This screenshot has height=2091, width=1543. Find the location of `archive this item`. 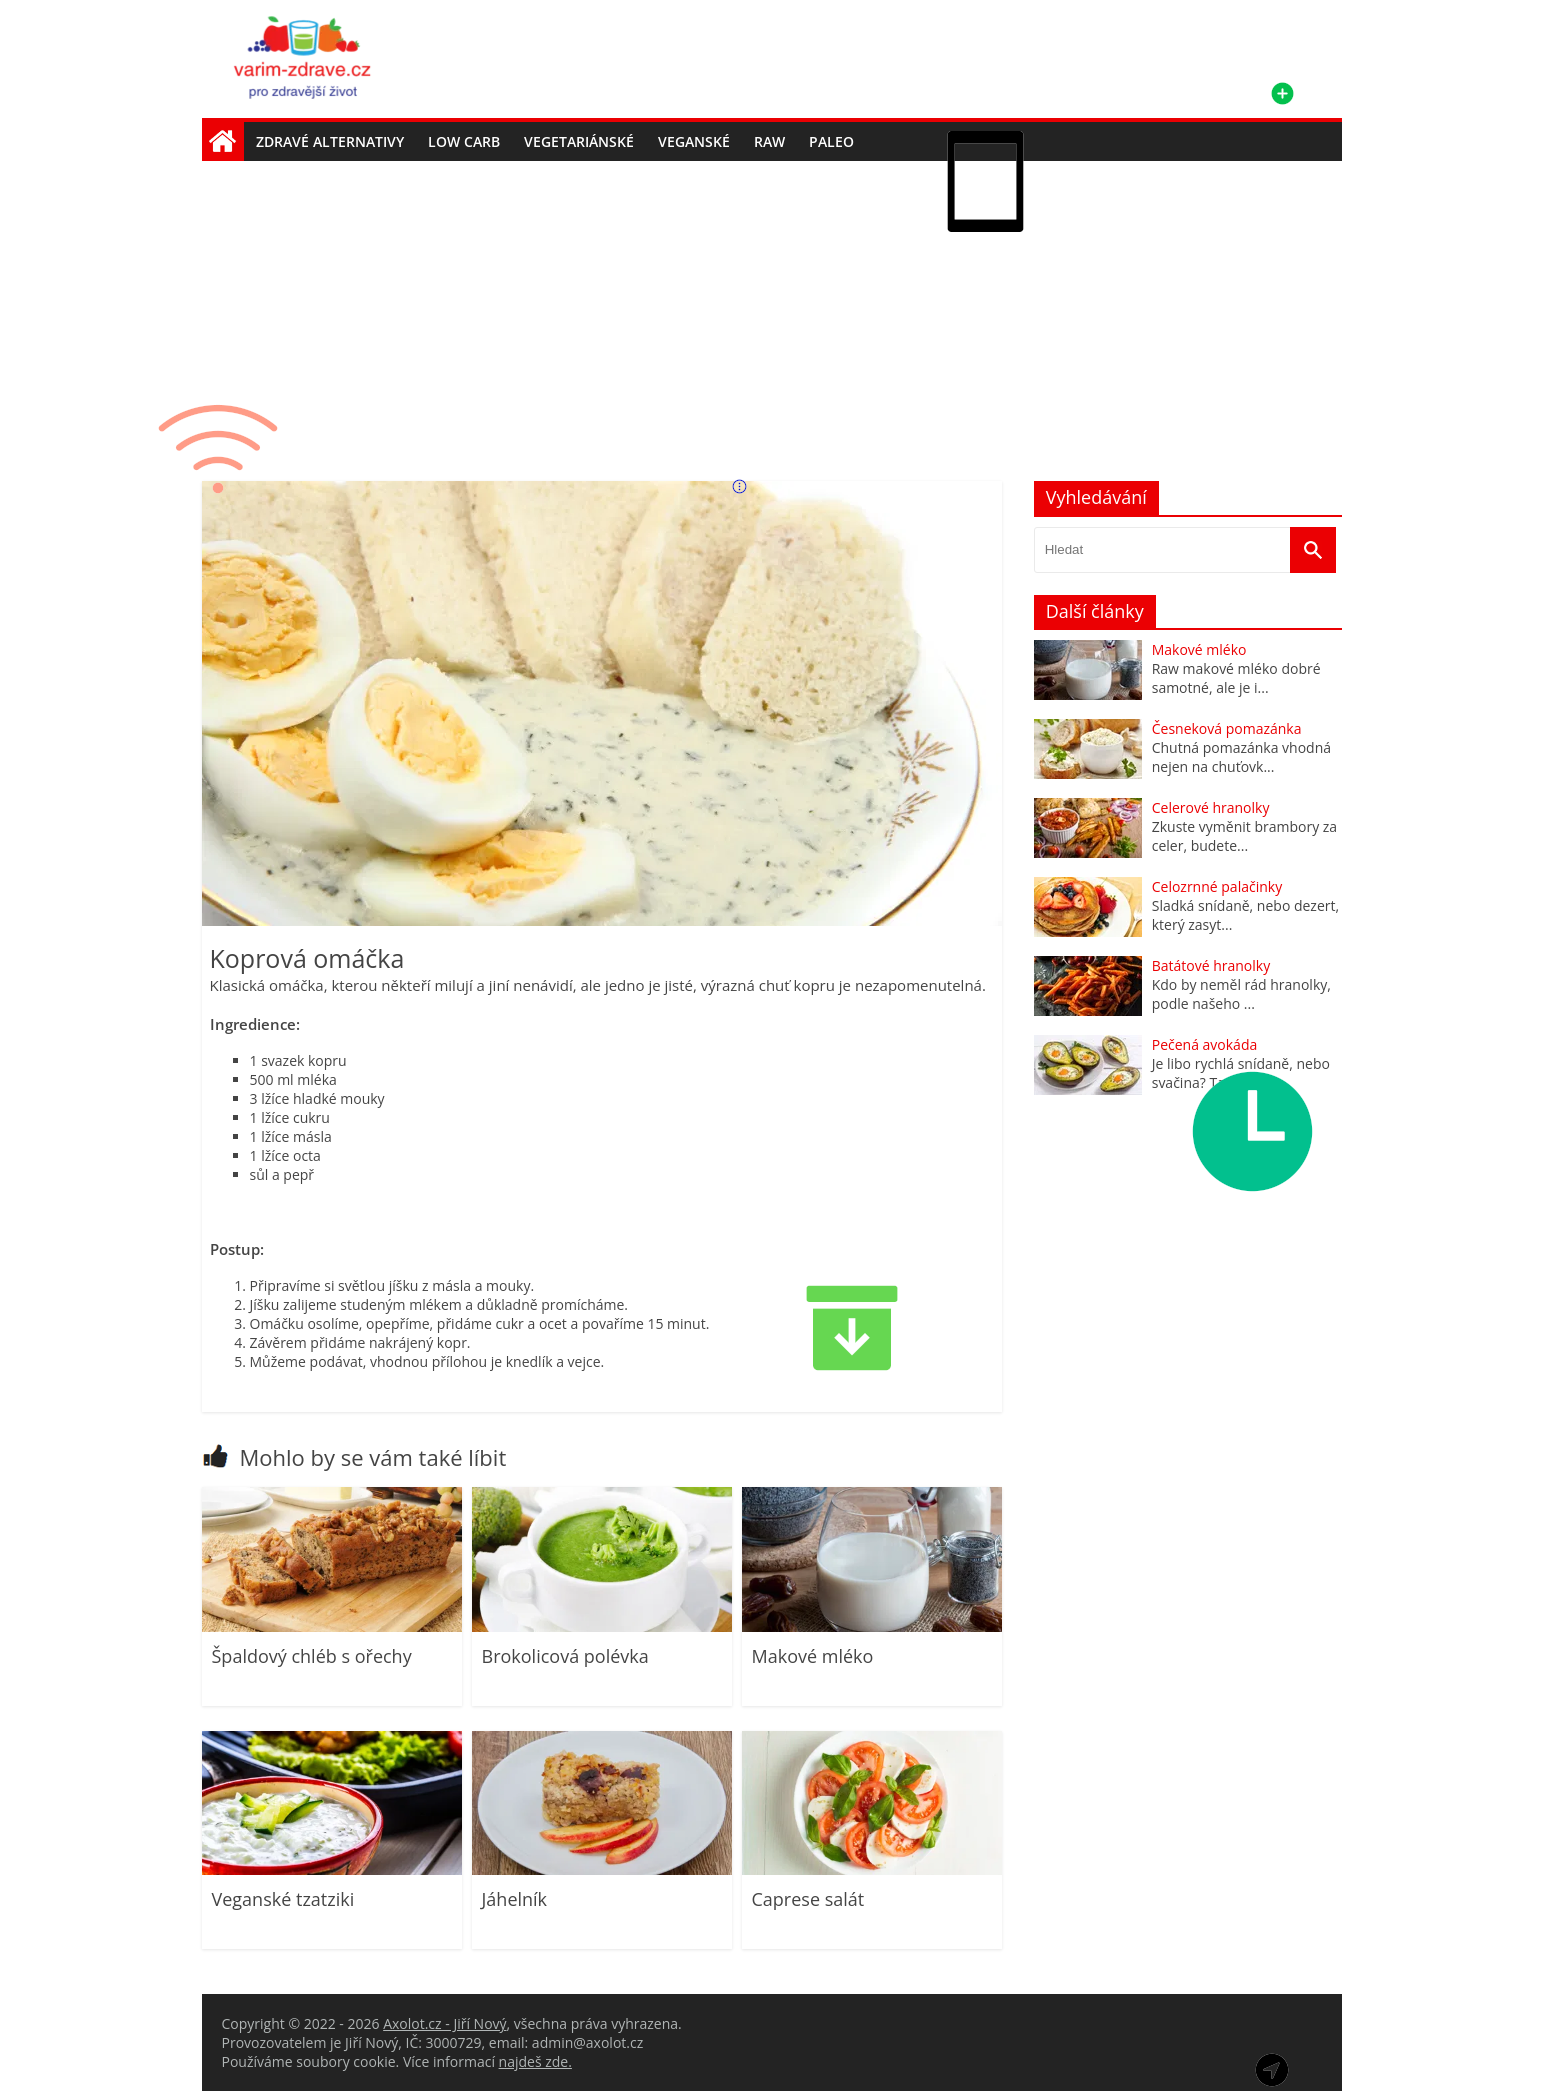

archive this item is located at coordinates (852, 1328).